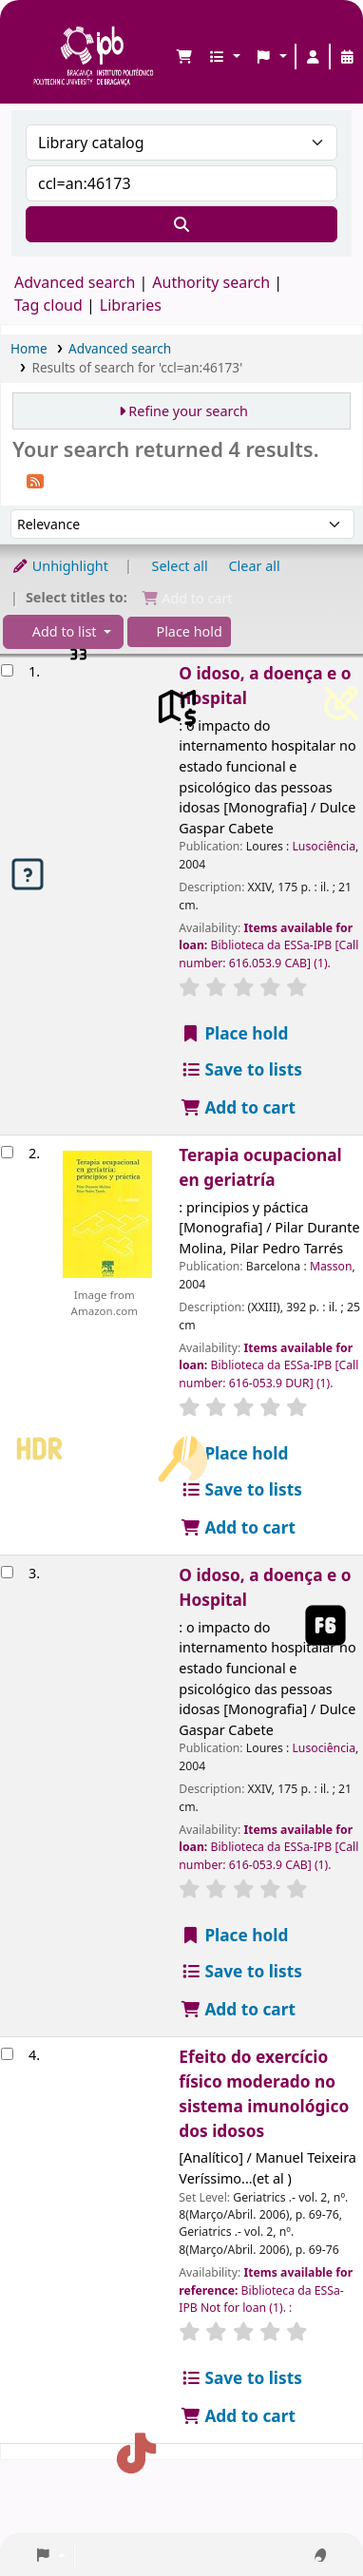  I want to click on access help or support options, so click(28, 874).